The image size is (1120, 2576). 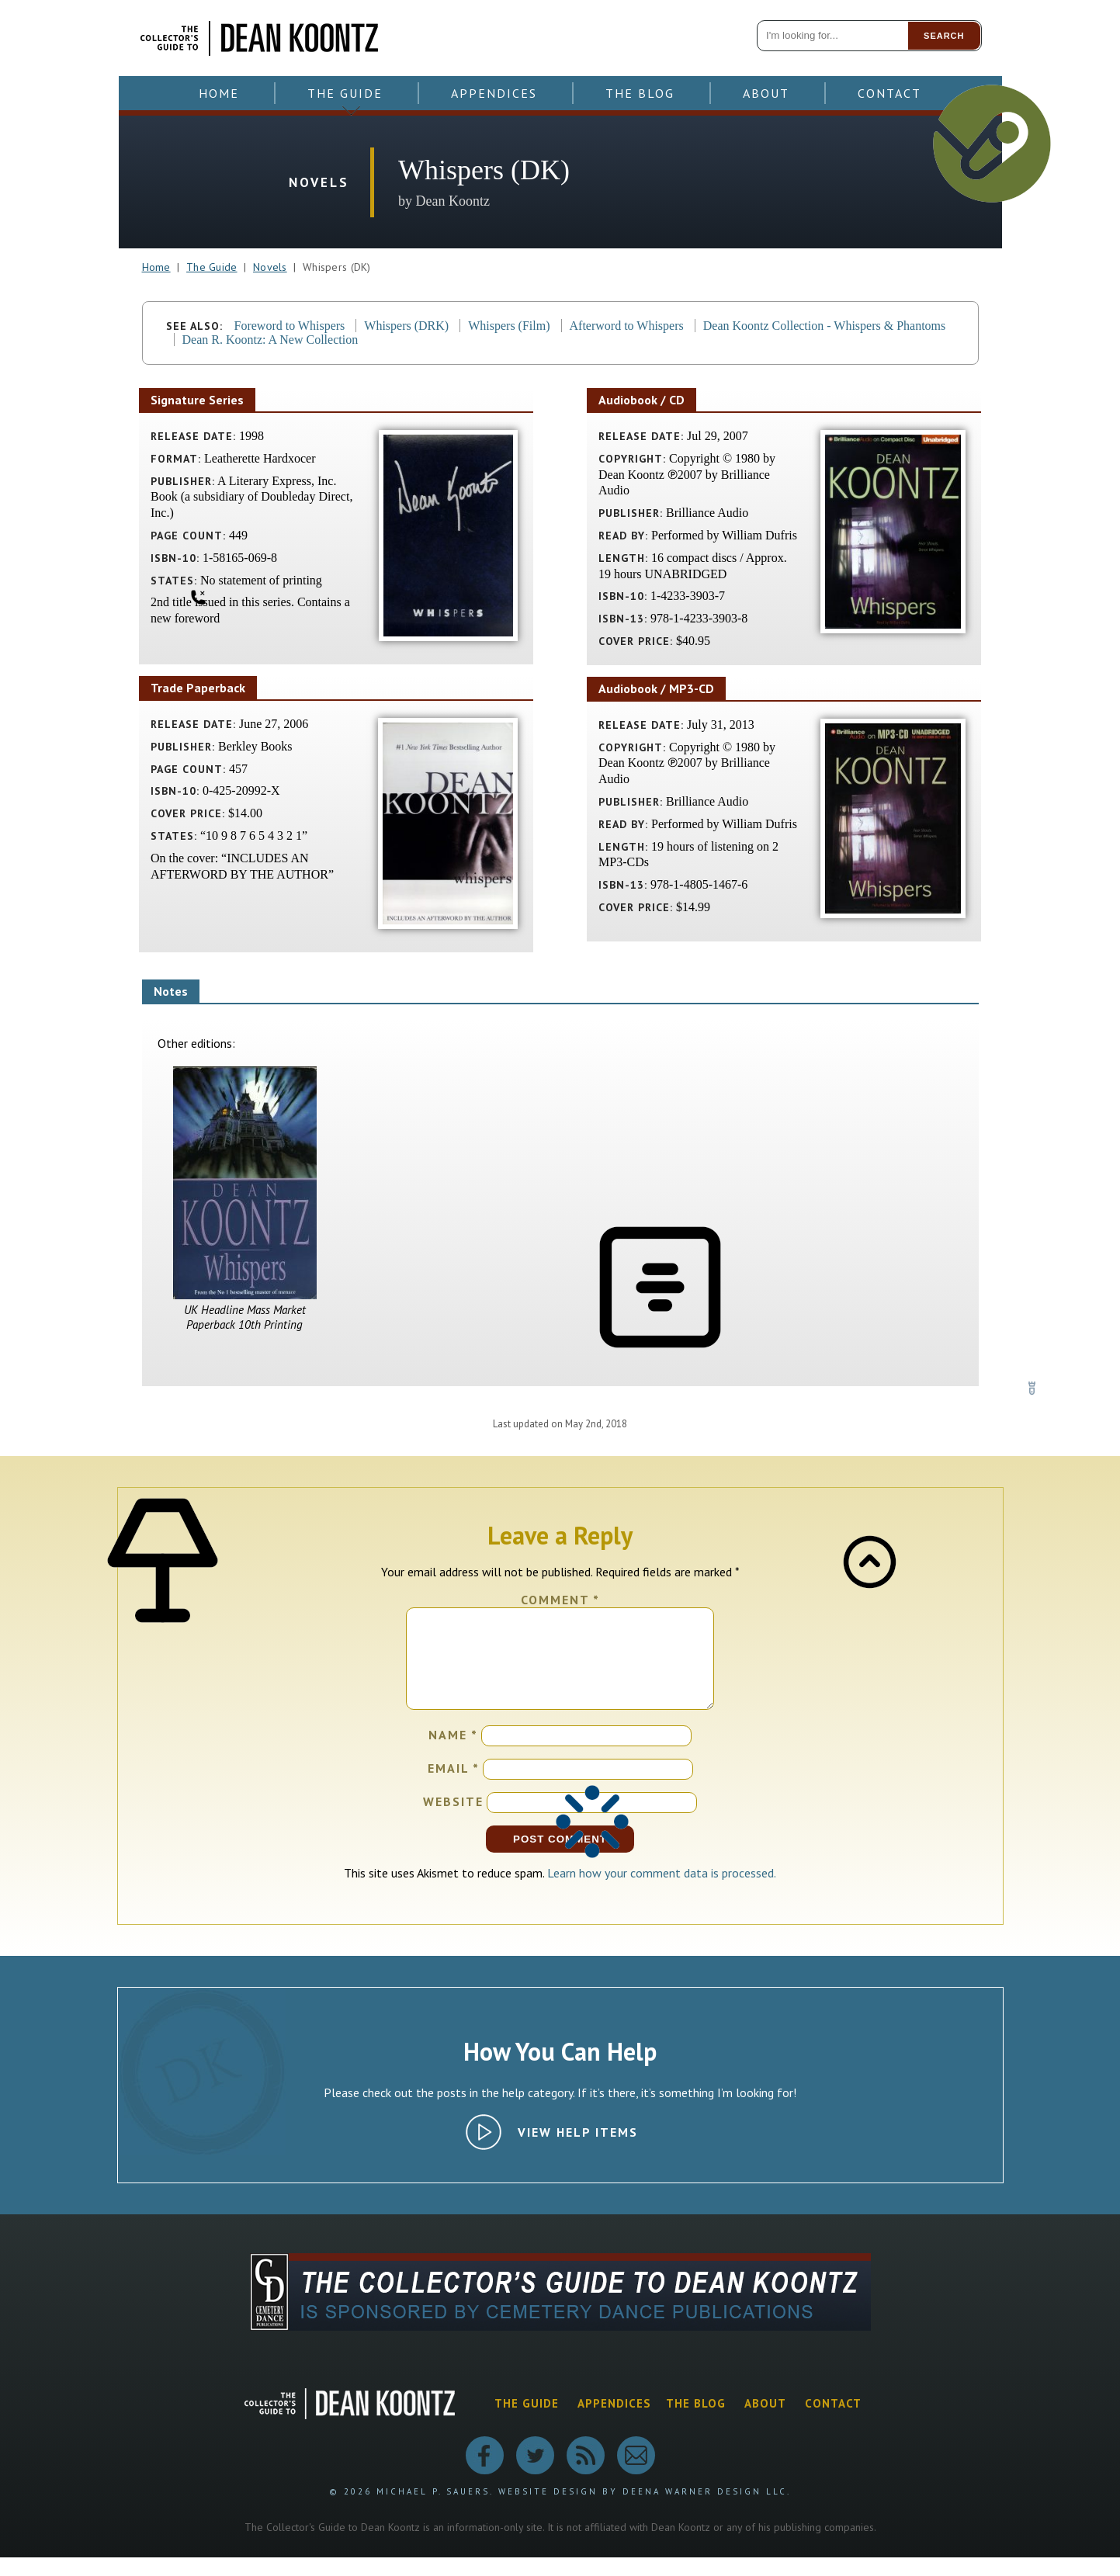 What do you see at coordinates (592, 1822) in the screenshot?
I see `open steam gaming platform` at bounding box center [592, 1822].